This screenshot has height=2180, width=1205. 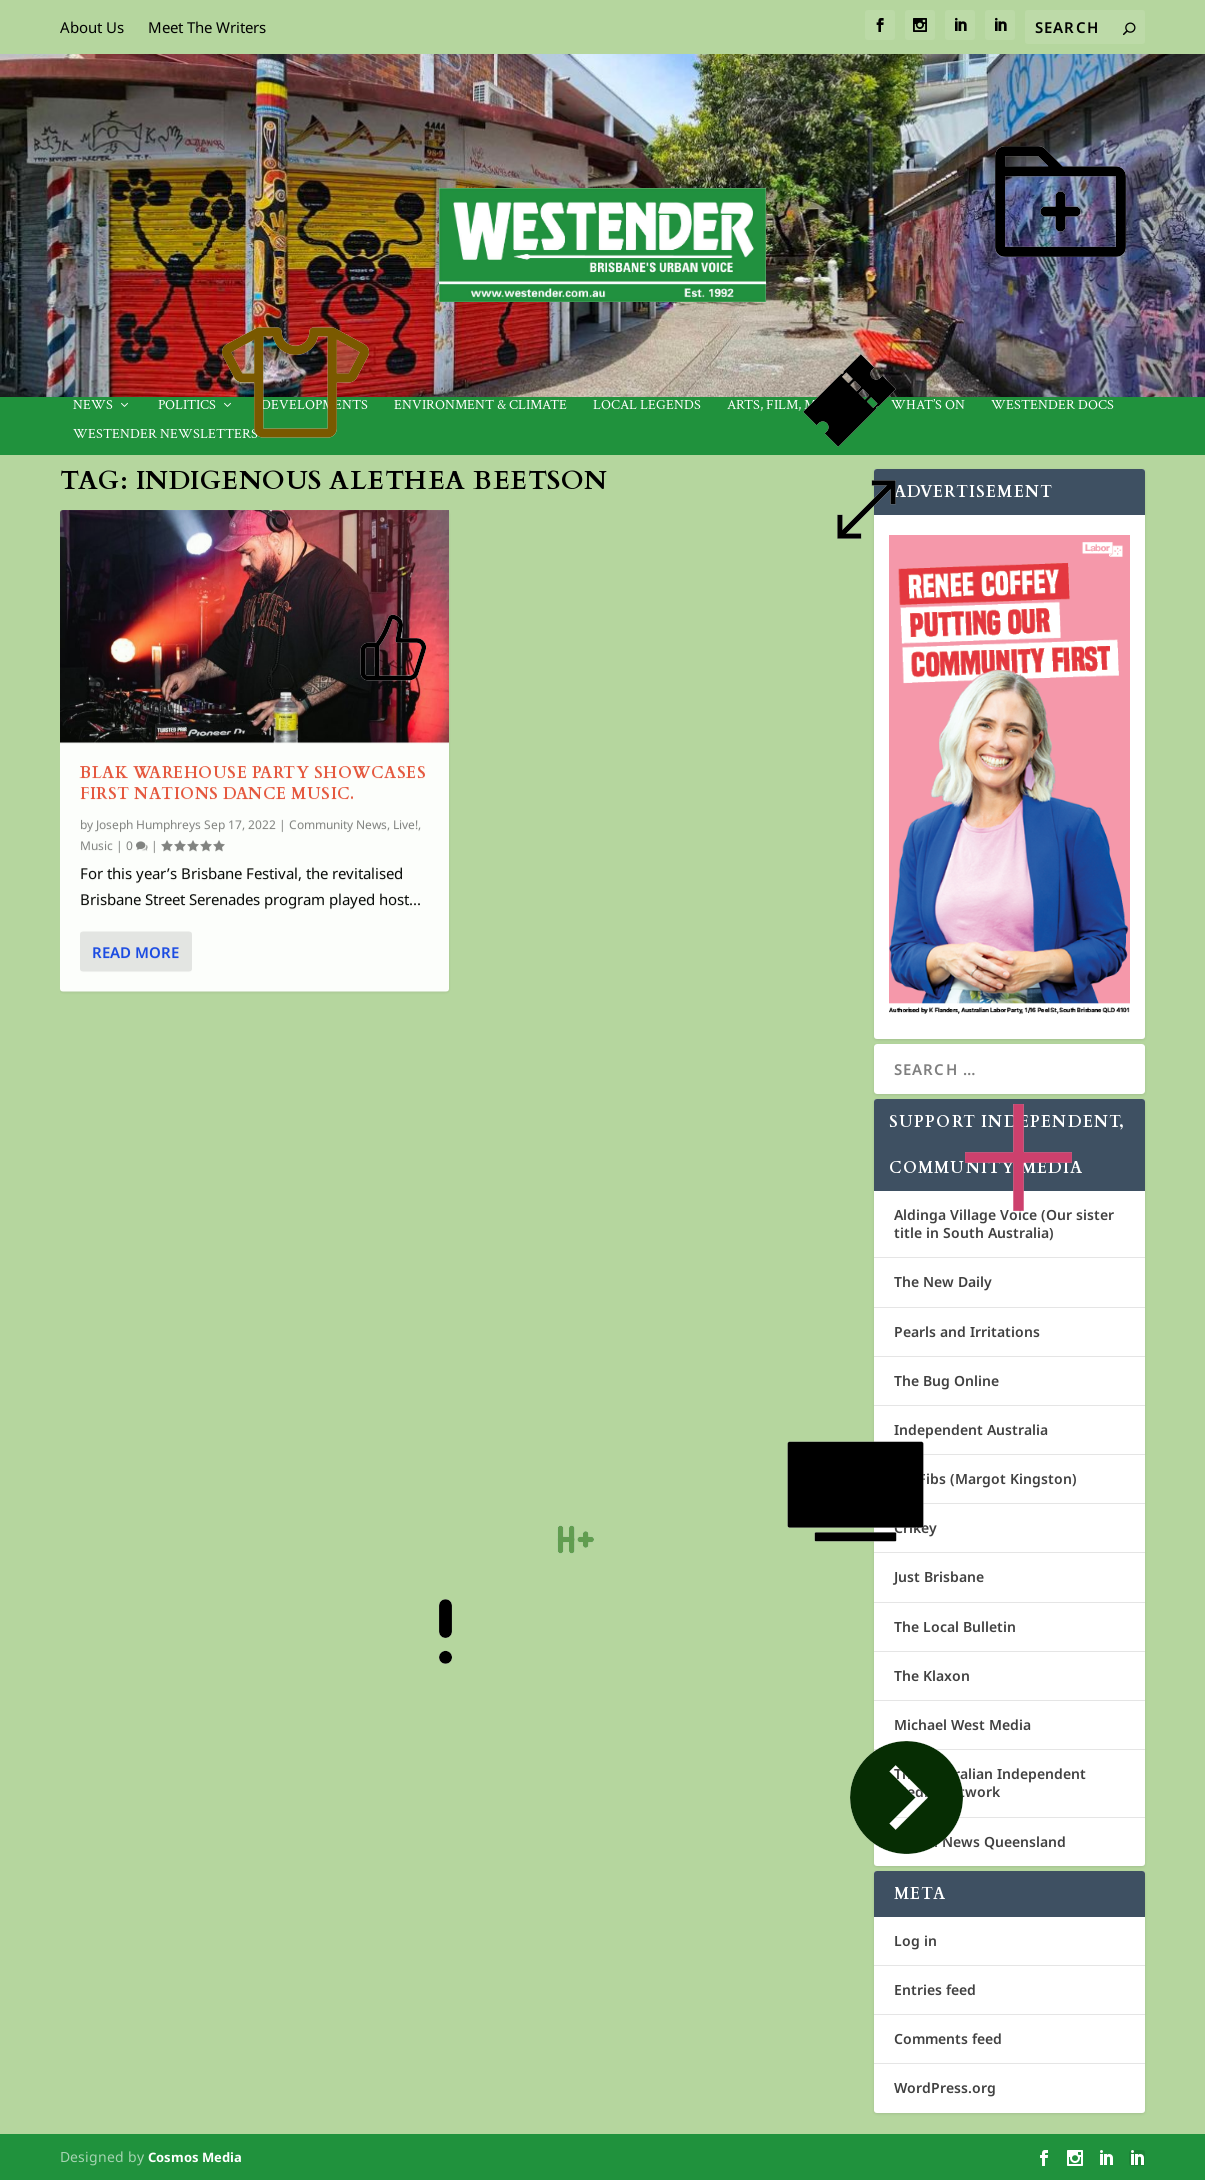 What do you see at coordinates (849, 400) in the screenshot?
I see `view your tickets or passes` at bounding box center [849, 400].